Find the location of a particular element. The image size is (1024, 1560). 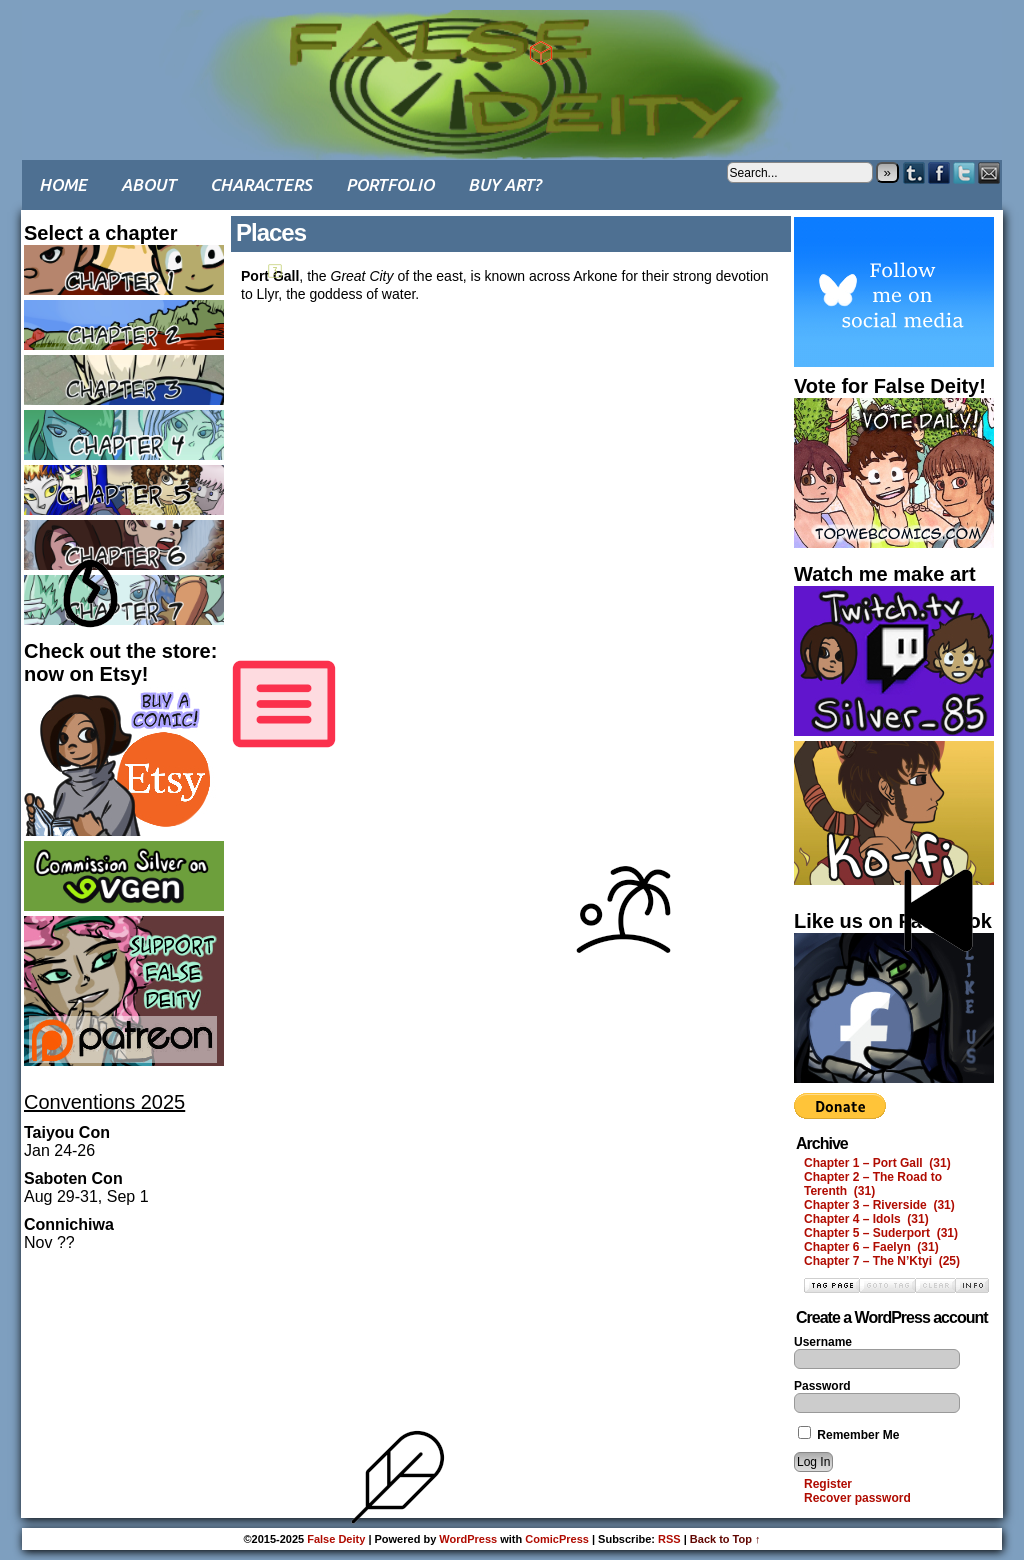

view article or document content is located at coordinates (284, 704).